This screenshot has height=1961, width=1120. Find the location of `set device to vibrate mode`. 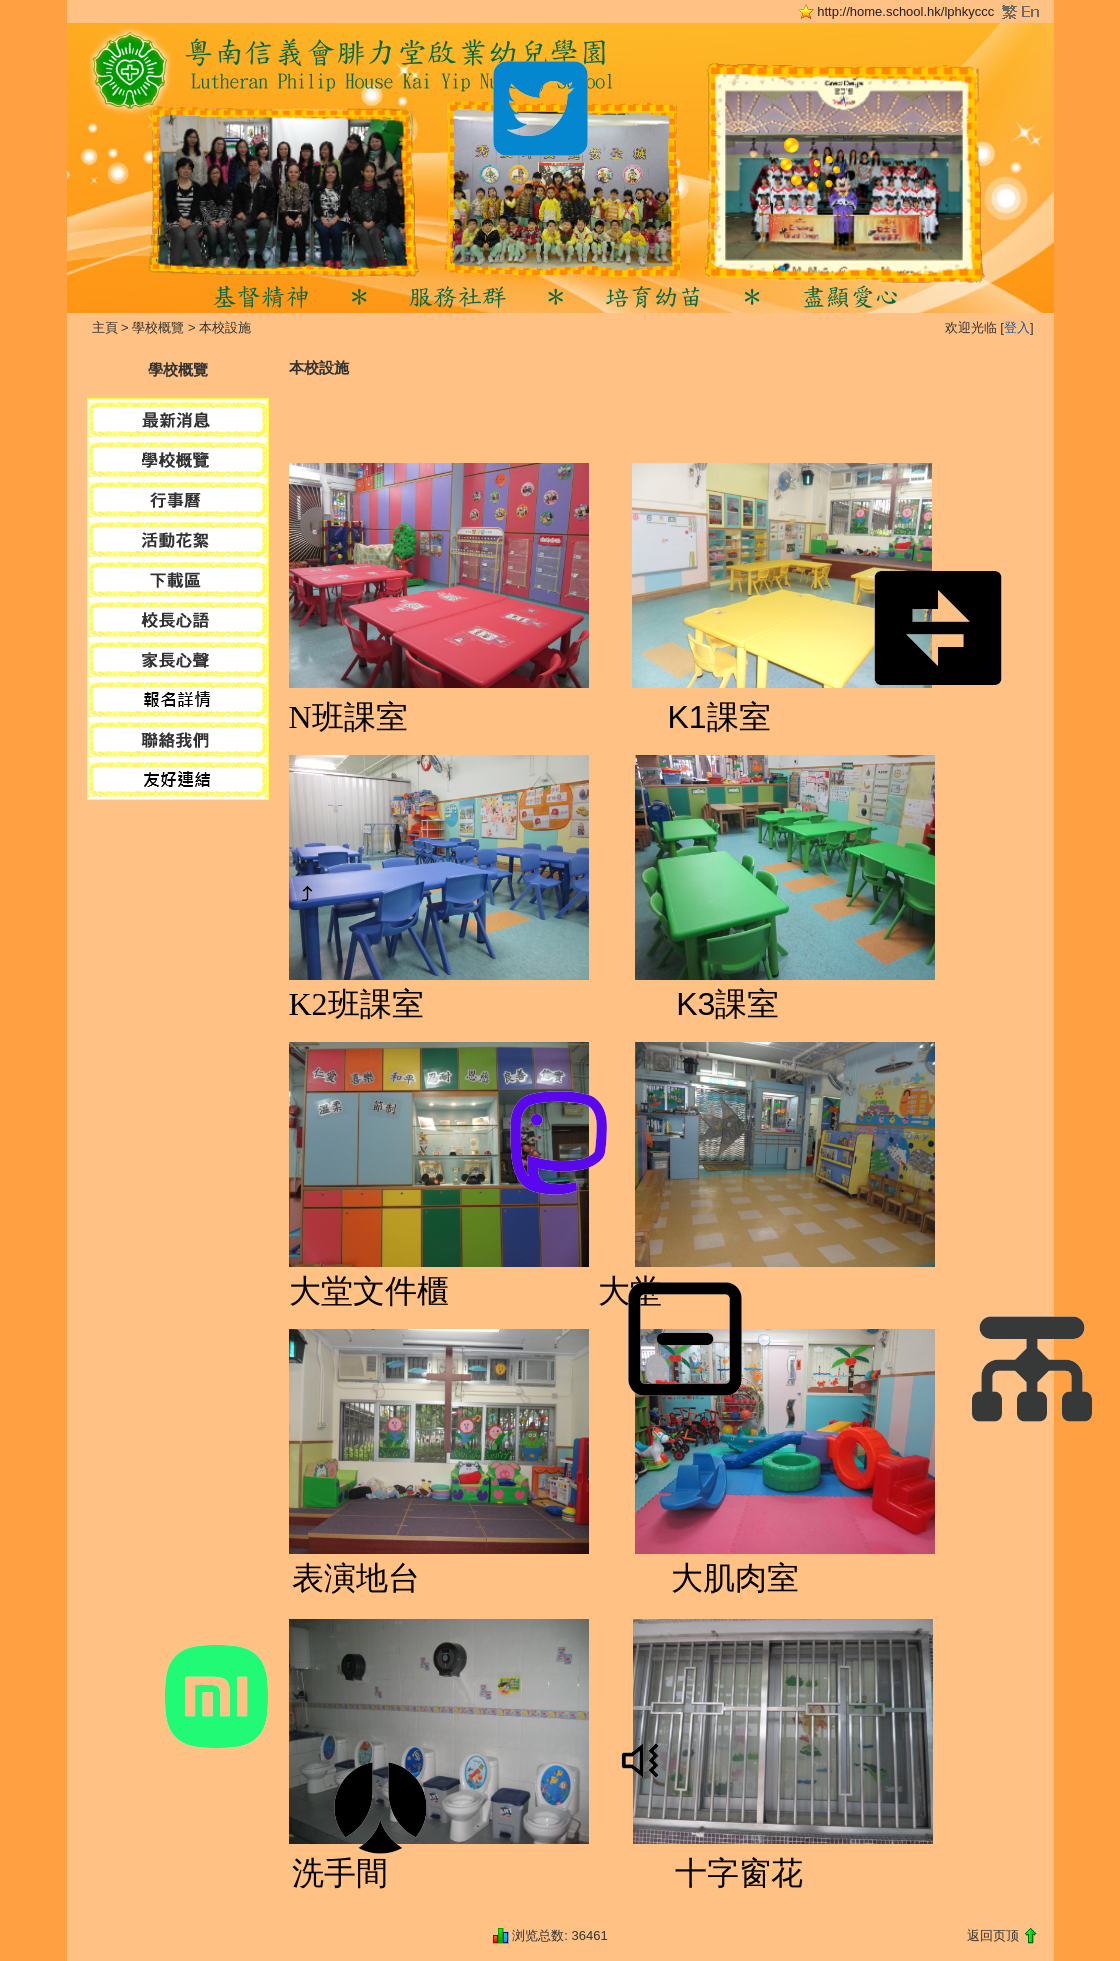

set device to vibrate mode is located at coordinates (641, 1760).